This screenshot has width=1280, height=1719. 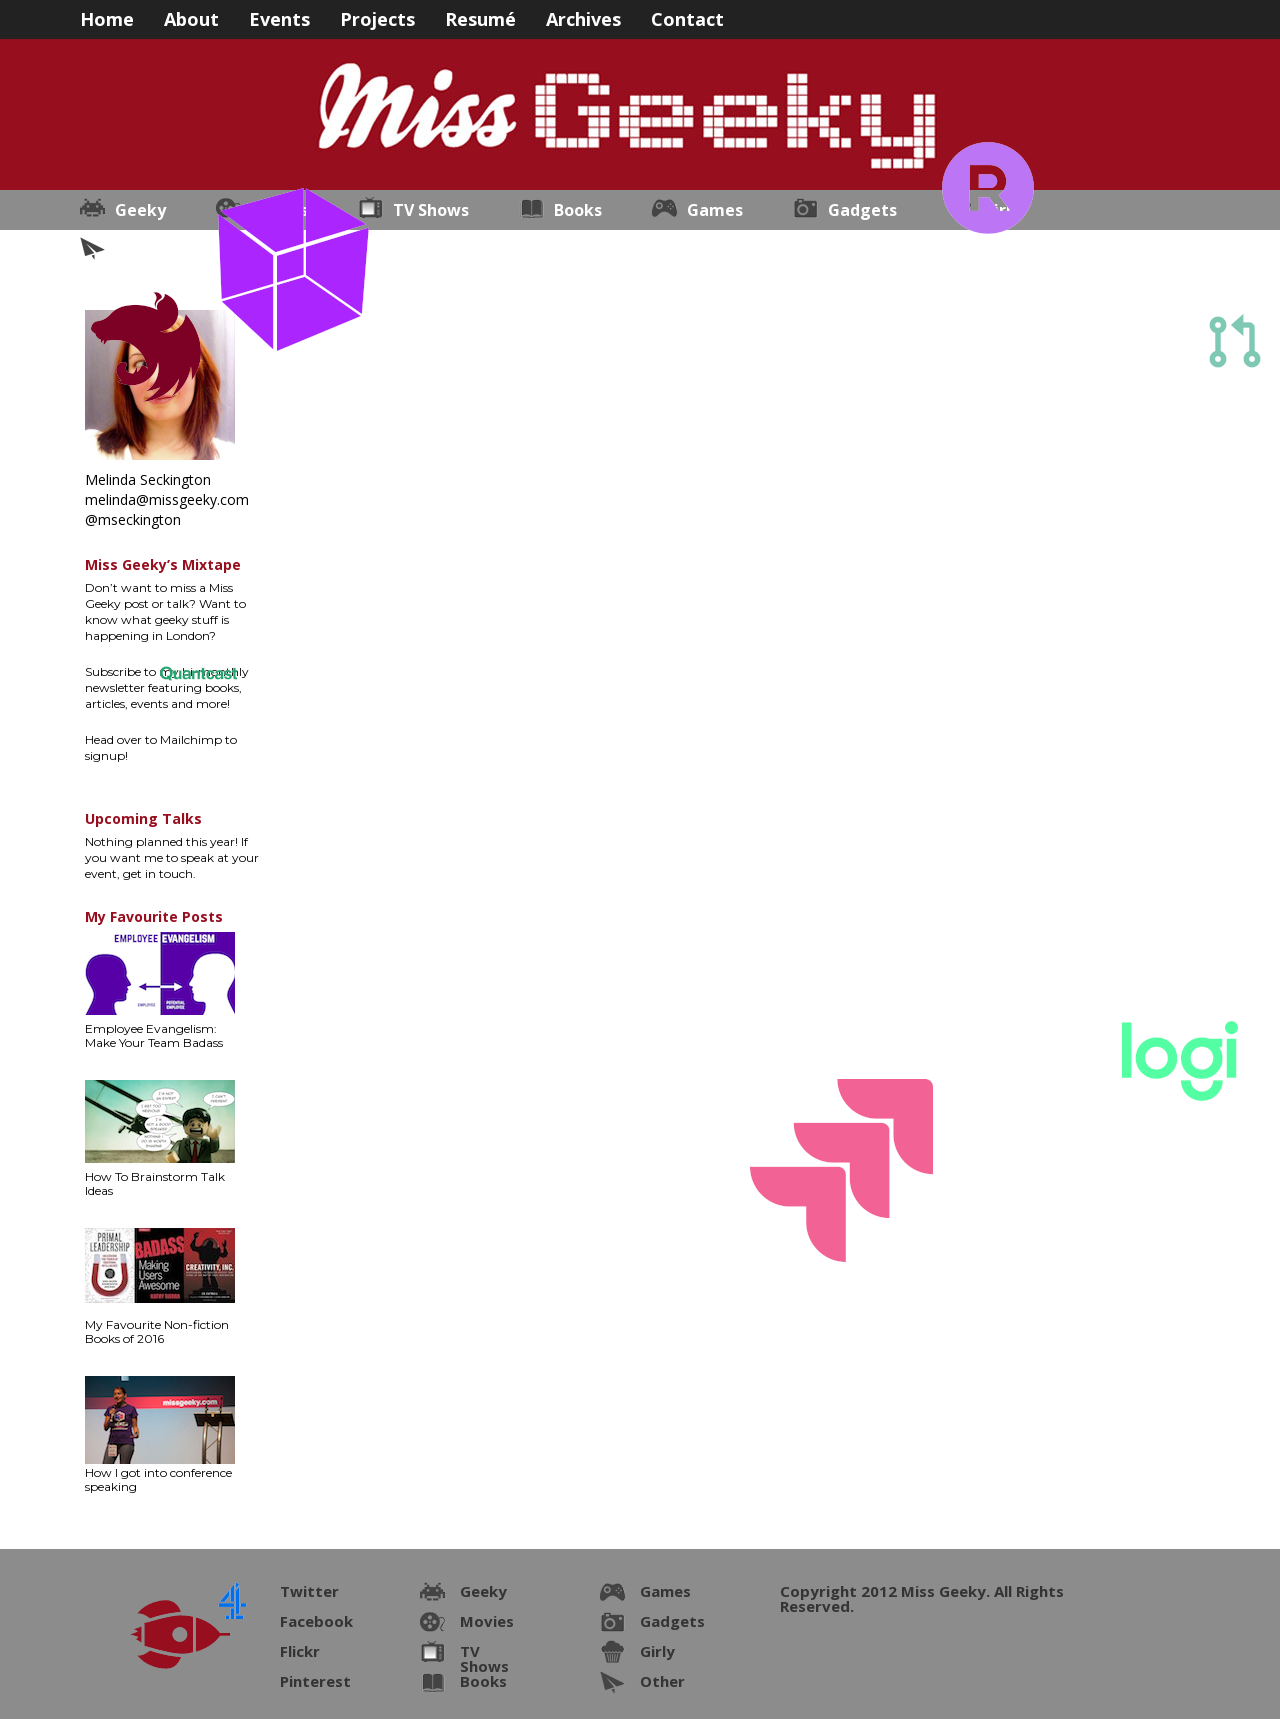 What do you see at coordinates (293, 269) in the screenshot?
I see `gtk toolkit logo` at bounding box center [293, 269].